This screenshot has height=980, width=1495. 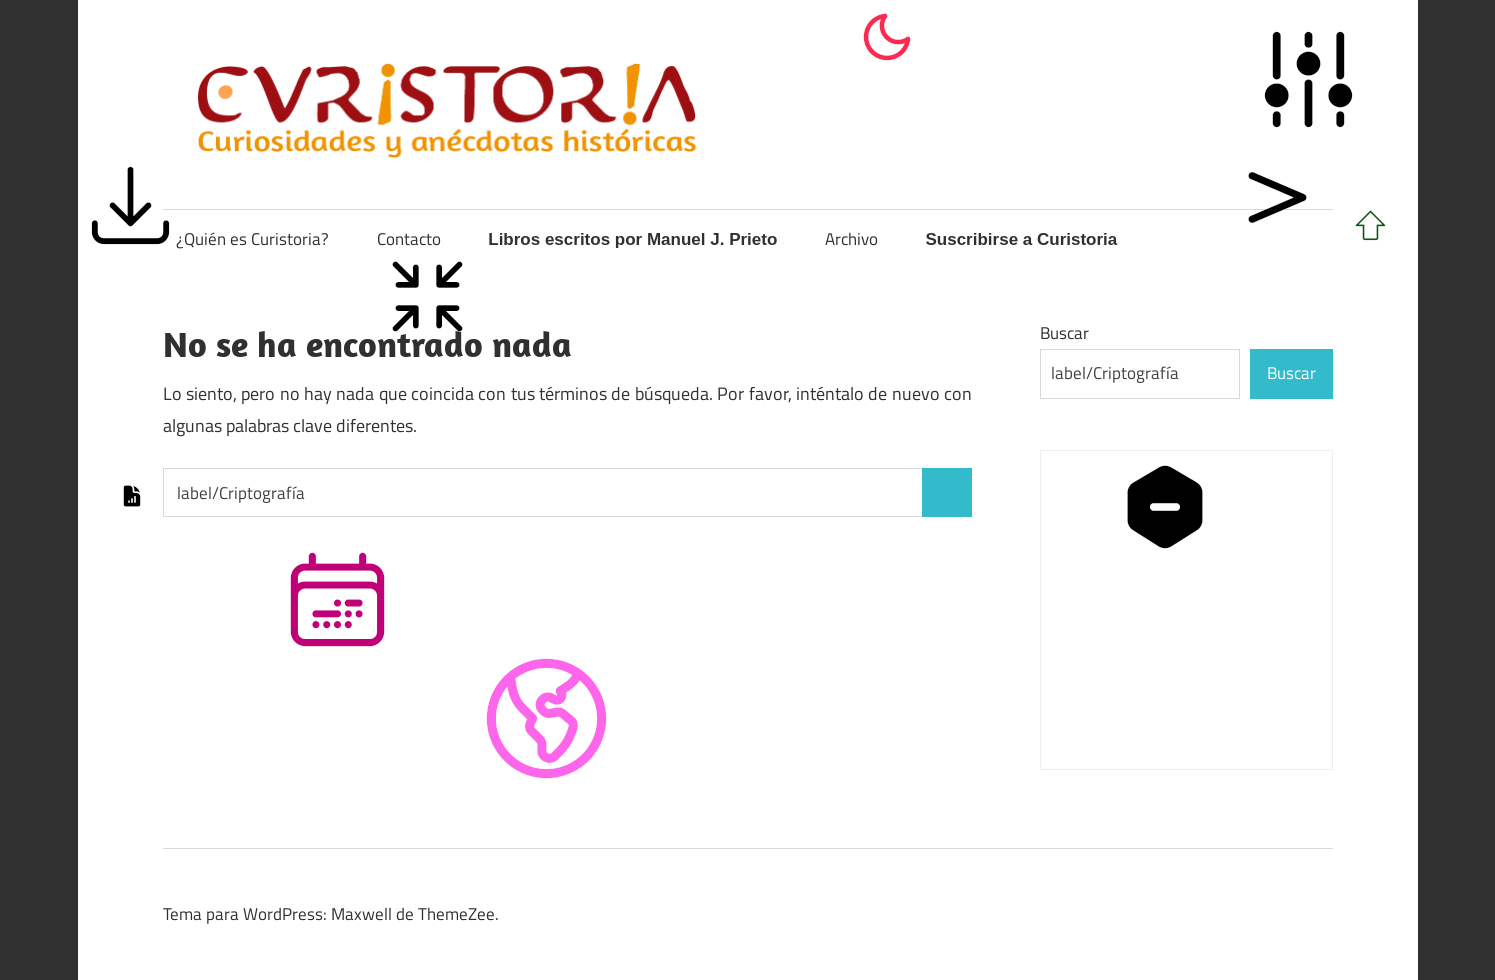 I want to click on download a file or document, so click(x=130, y=205).